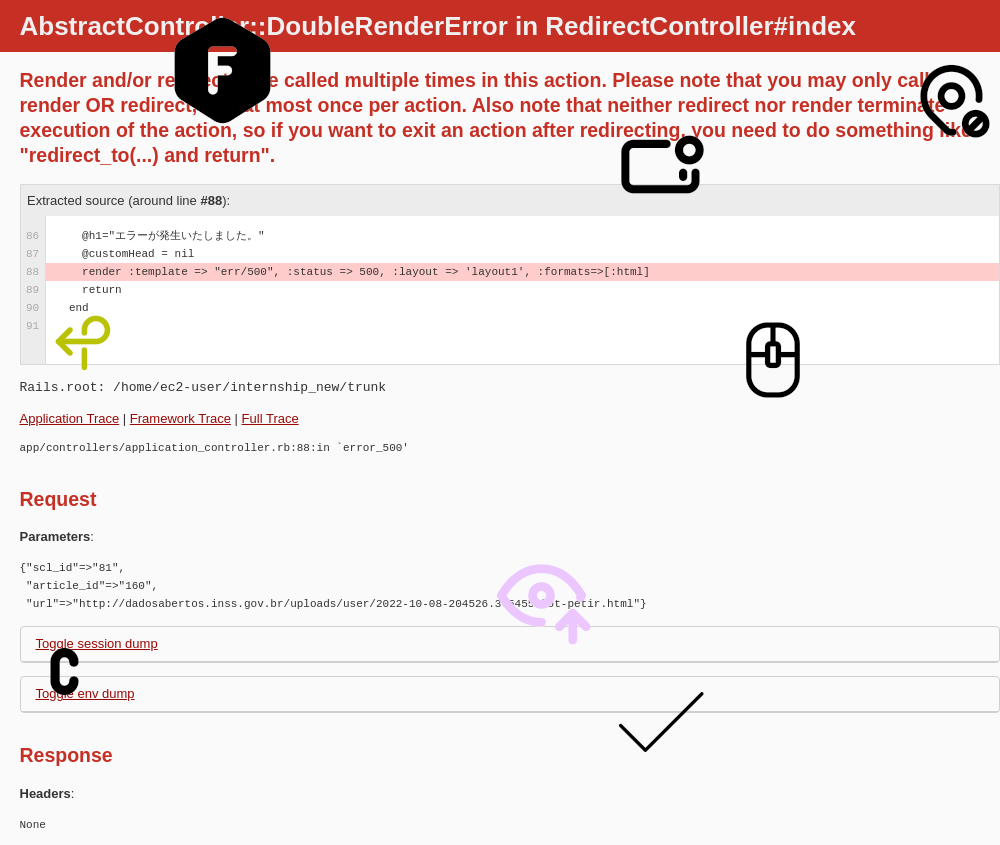 Image resolution: width=1000 pixels, height=845 pixels. I want to click on indicates a file or item starting with the letter F, so click(222, 70).